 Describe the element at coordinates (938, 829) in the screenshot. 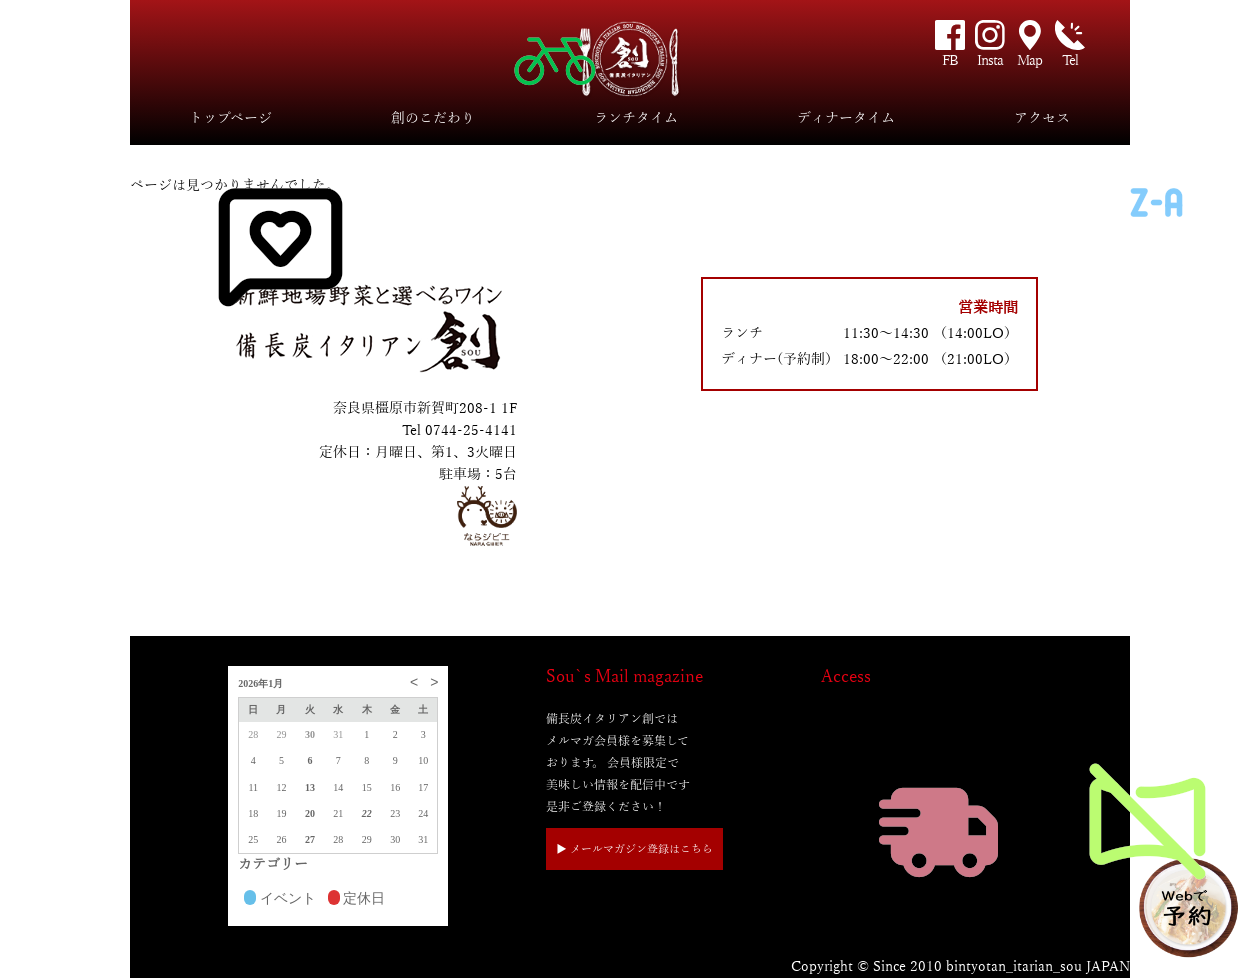

I see `indicates express or fast shipping` at that location.